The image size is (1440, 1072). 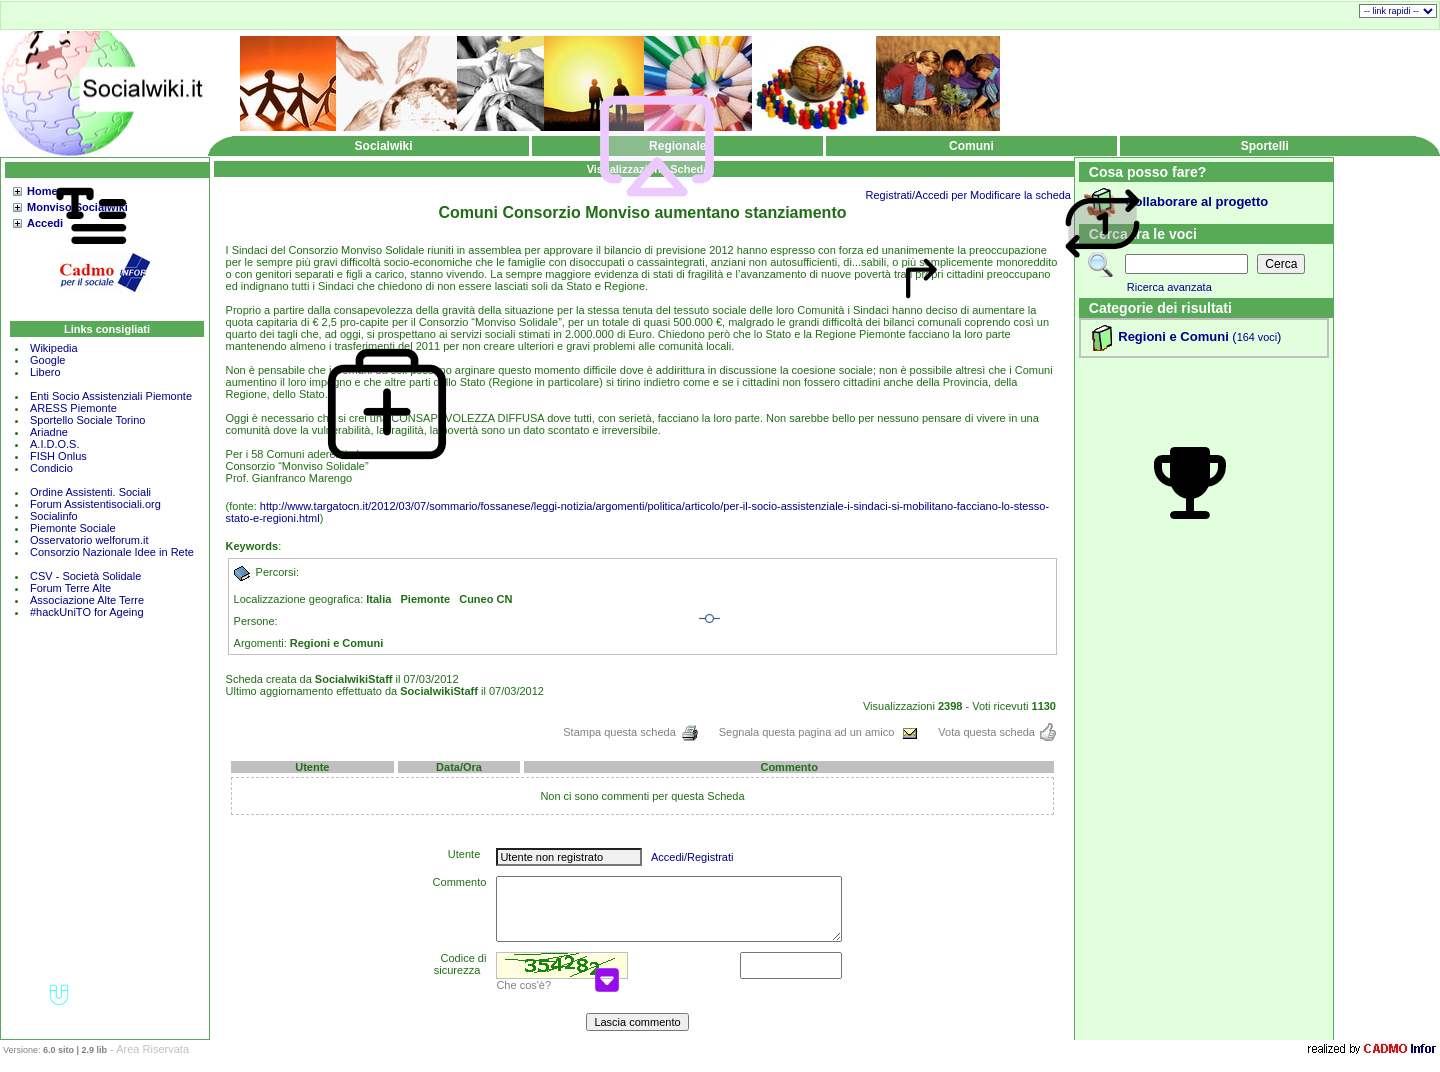 I want to click on view achievements or awards, so click(x=1190, y=483).